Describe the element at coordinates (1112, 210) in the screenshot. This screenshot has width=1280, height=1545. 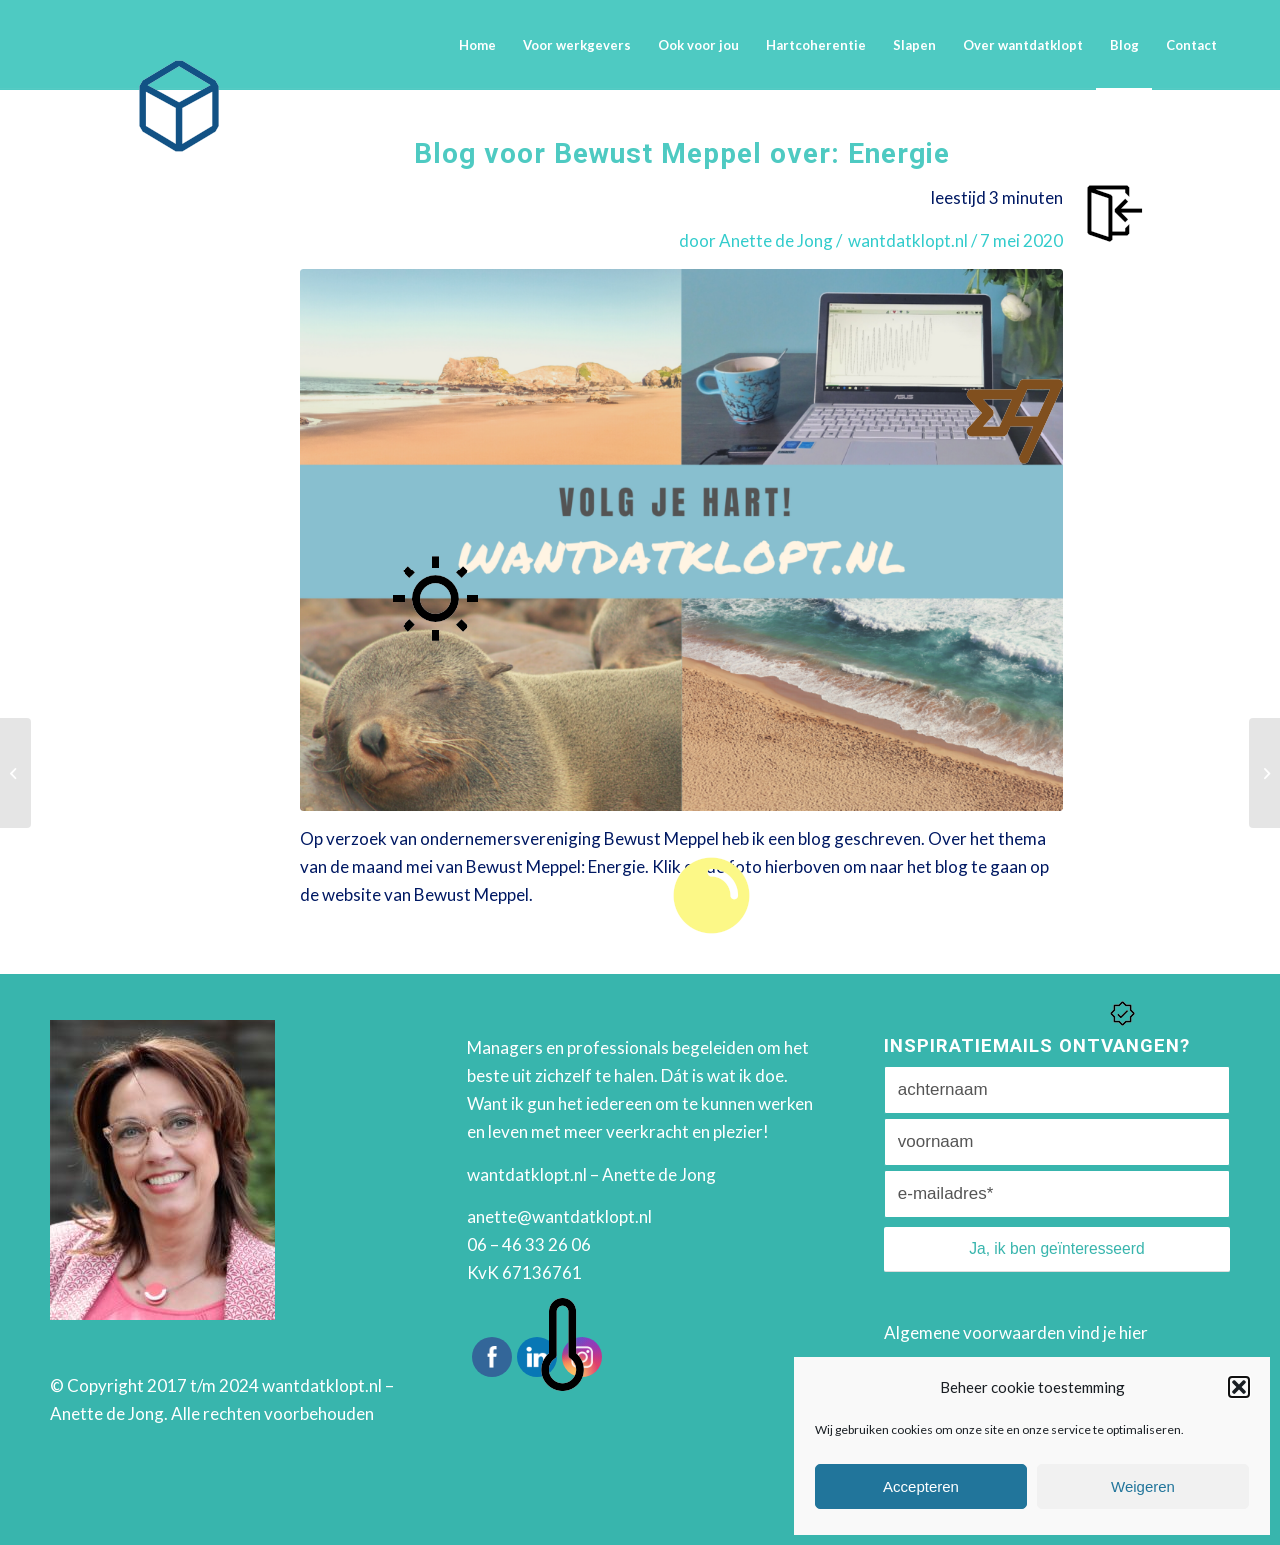
I see `sign in to your account` at that location.